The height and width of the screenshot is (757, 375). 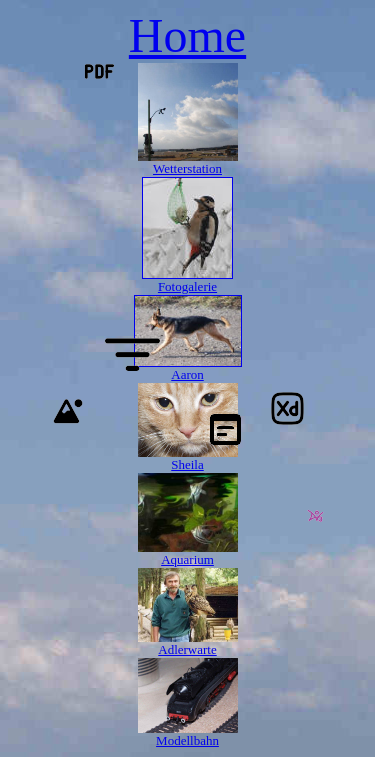 I want to click on open rich text editor, so click(x=225, y=429).